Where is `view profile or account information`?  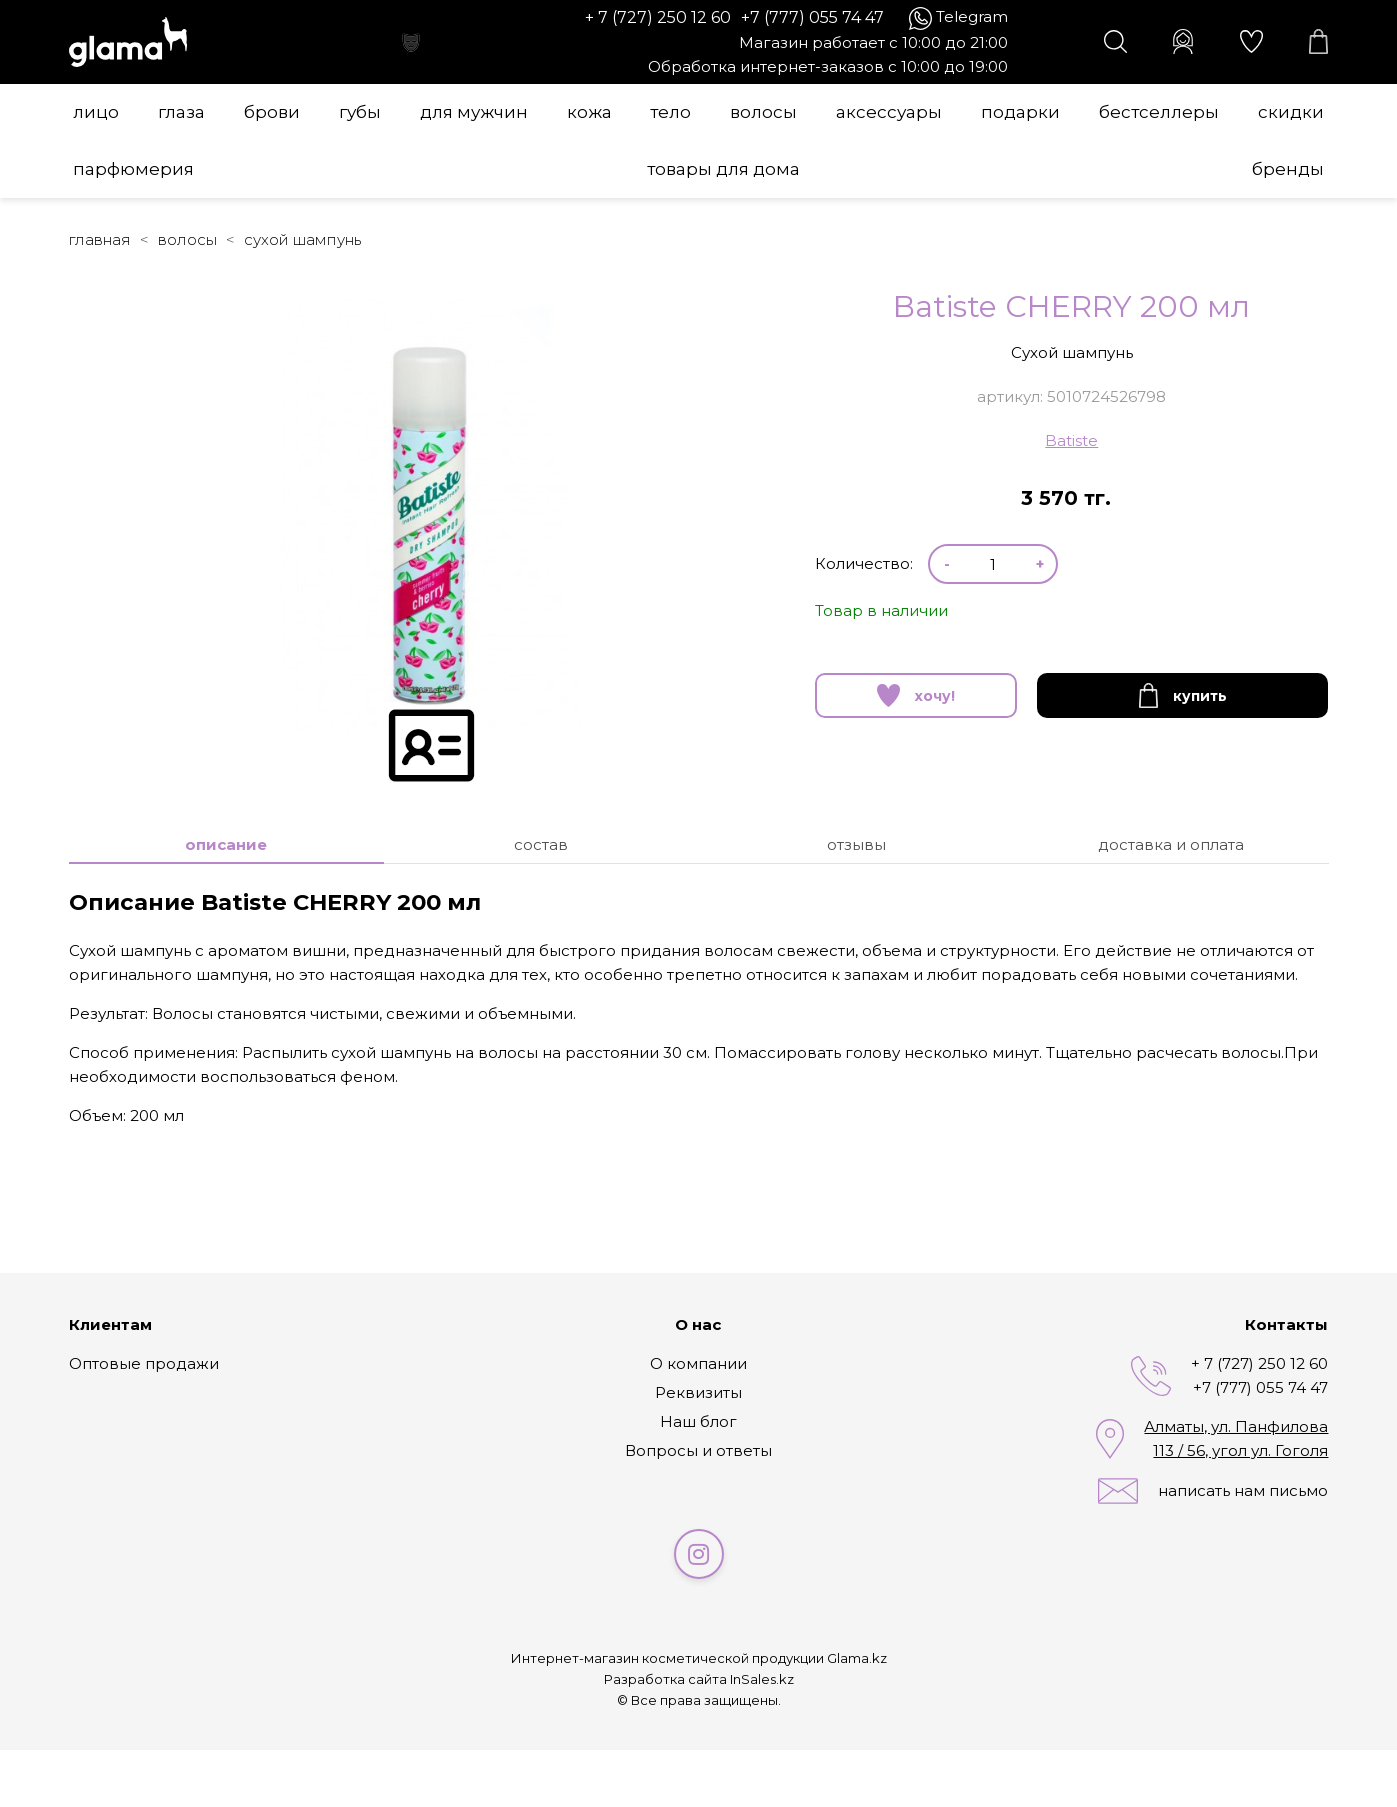 view profile or account information is located at coordinates (431, 745).